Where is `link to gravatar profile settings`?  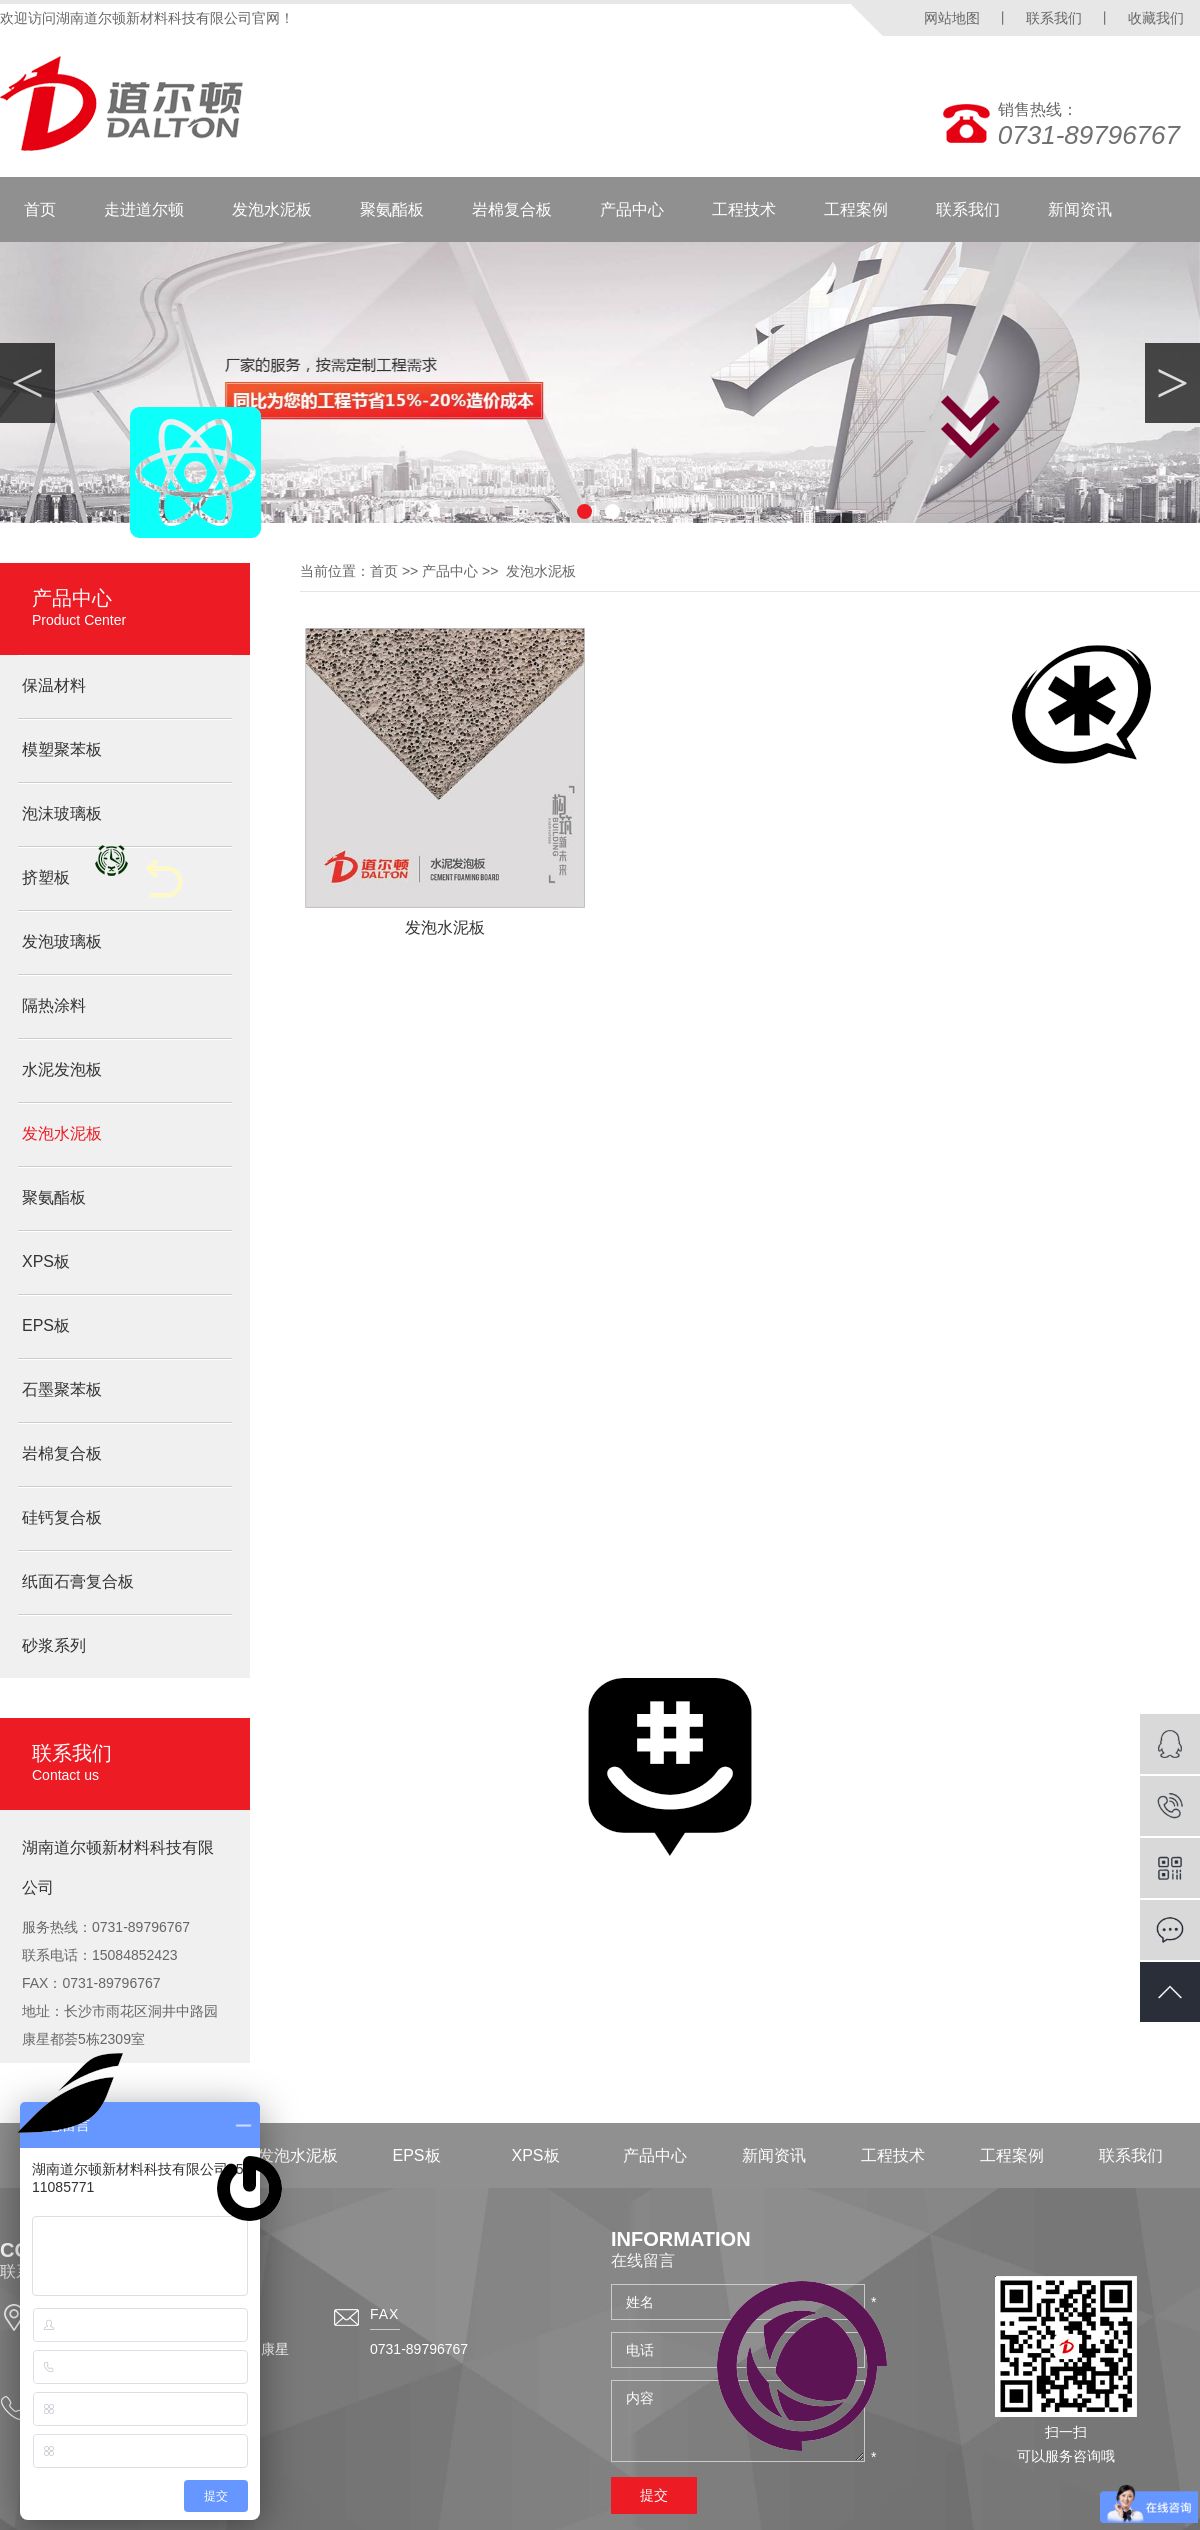 link to gravatar profile settings is located at coordinates (249, 2188).